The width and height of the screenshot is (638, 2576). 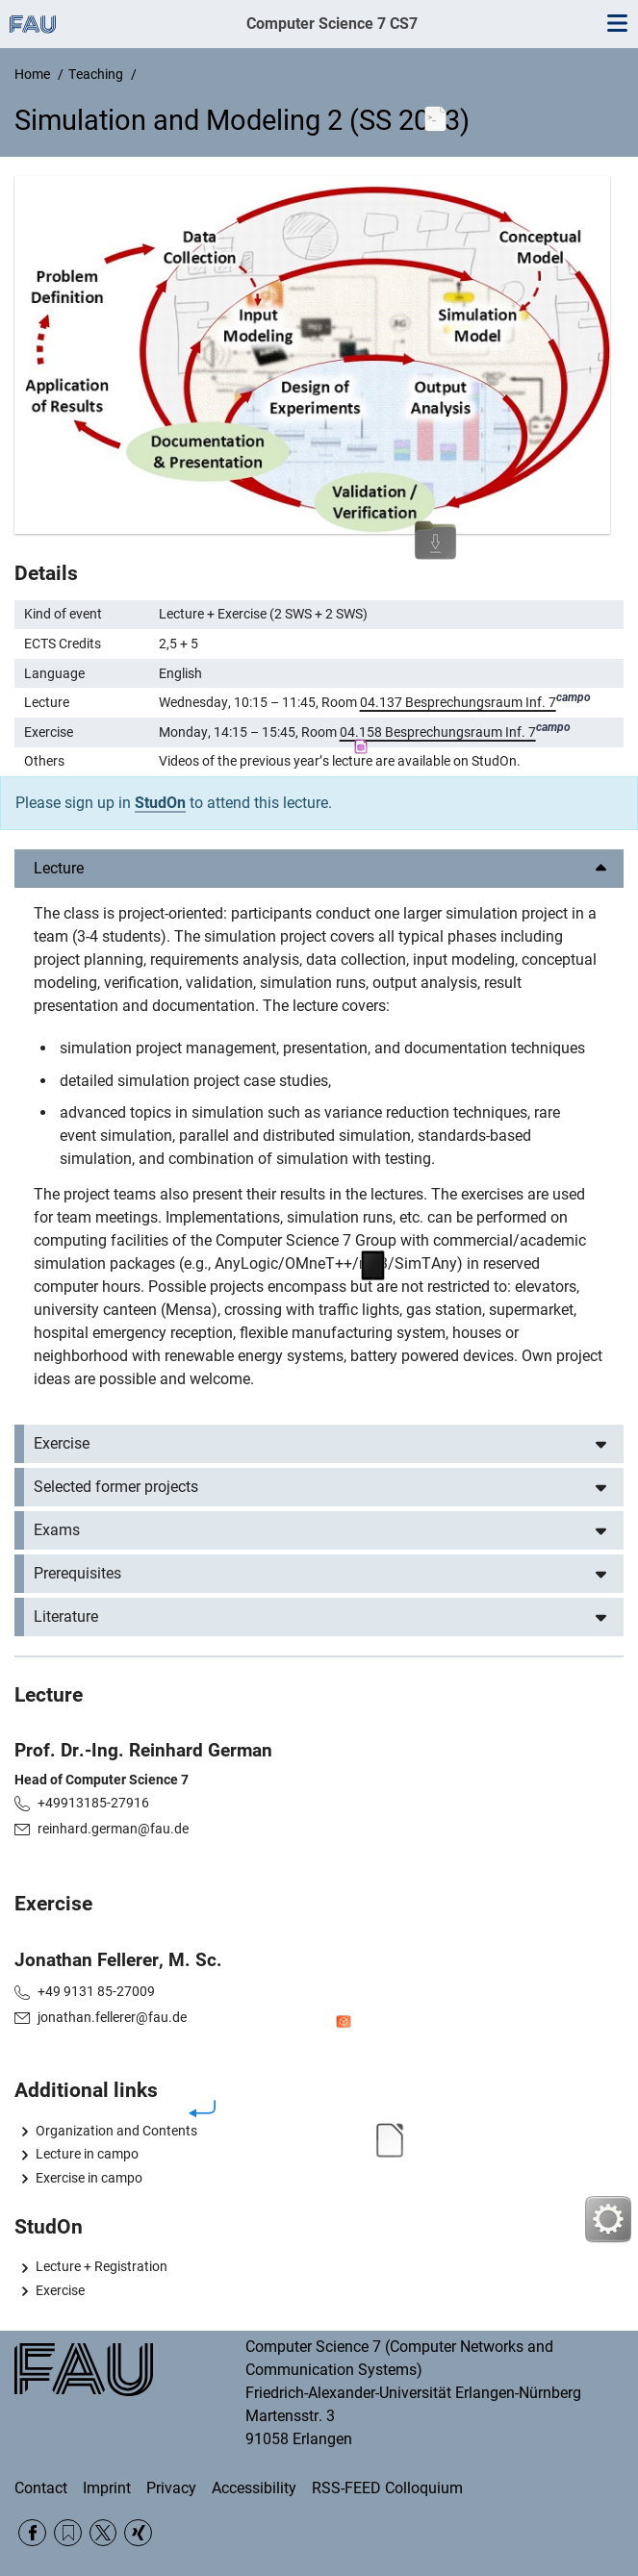 I want to click on open LibreOffice suite, so click(x=390, y=2140).